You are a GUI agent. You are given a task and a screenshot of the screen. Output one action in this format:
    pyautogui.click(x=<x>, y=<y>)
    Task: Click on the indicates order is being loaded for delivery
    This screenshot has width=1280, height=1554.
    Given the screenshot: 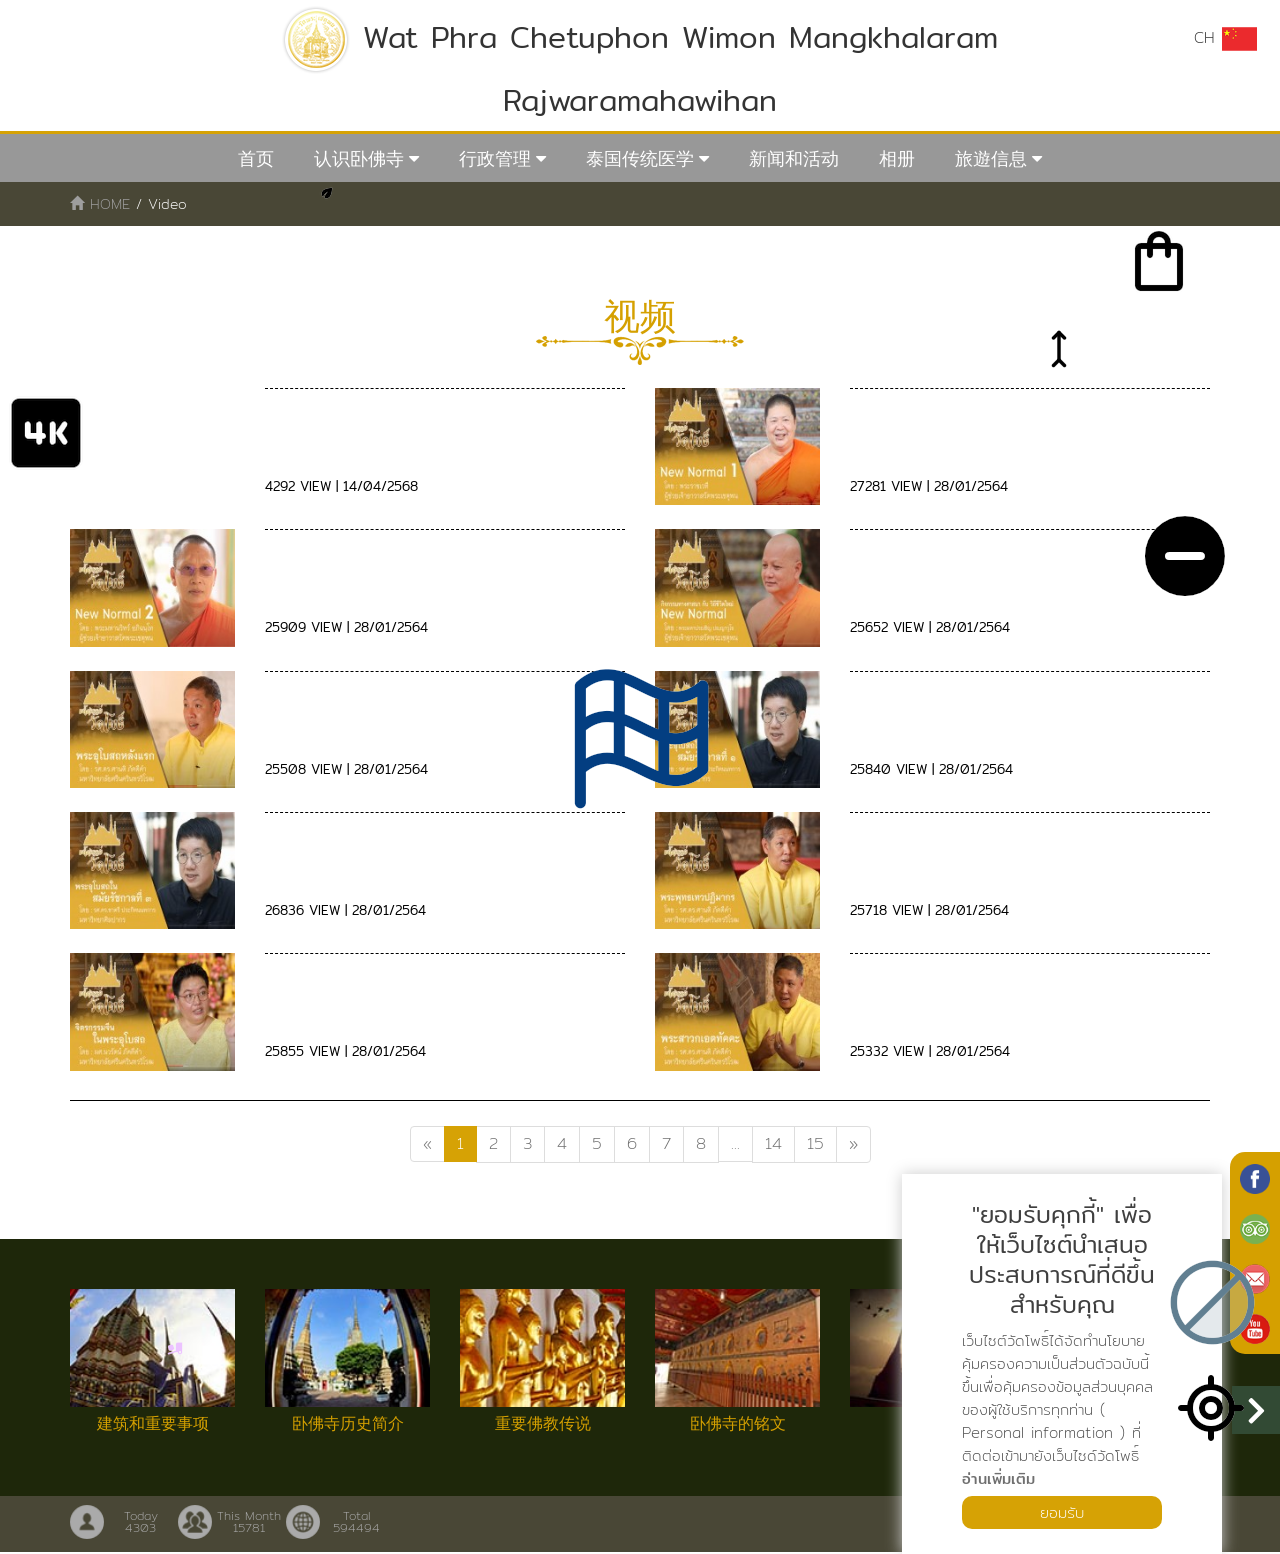 What is the action you would take?
    pyautogui.click(x=175, y=1348)
    